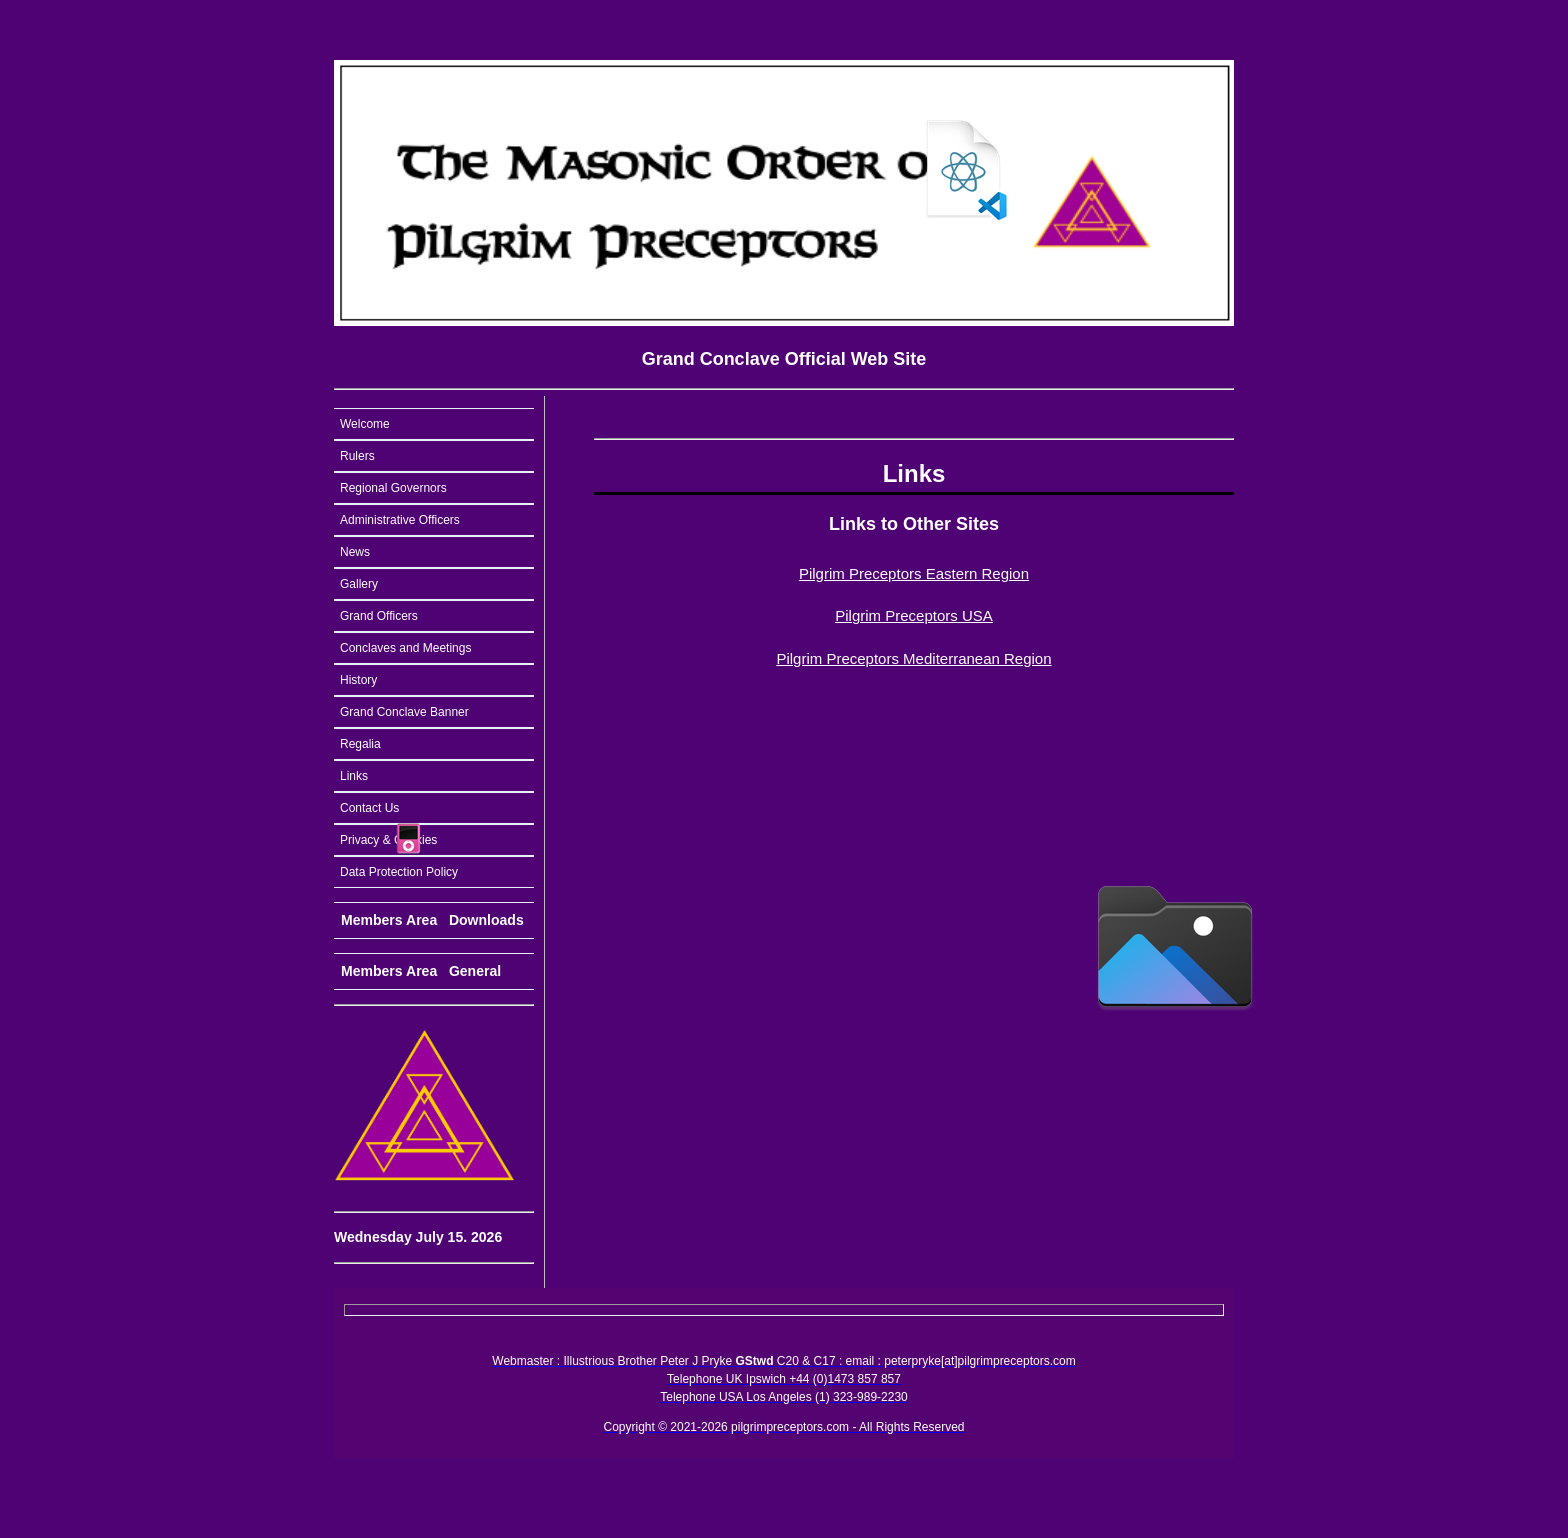 This screenshot has width=1568, height=1538. Describe the element at coordinates (408, 831) in the screenshot. I see `sync or manage your iPod nano device` at that location.